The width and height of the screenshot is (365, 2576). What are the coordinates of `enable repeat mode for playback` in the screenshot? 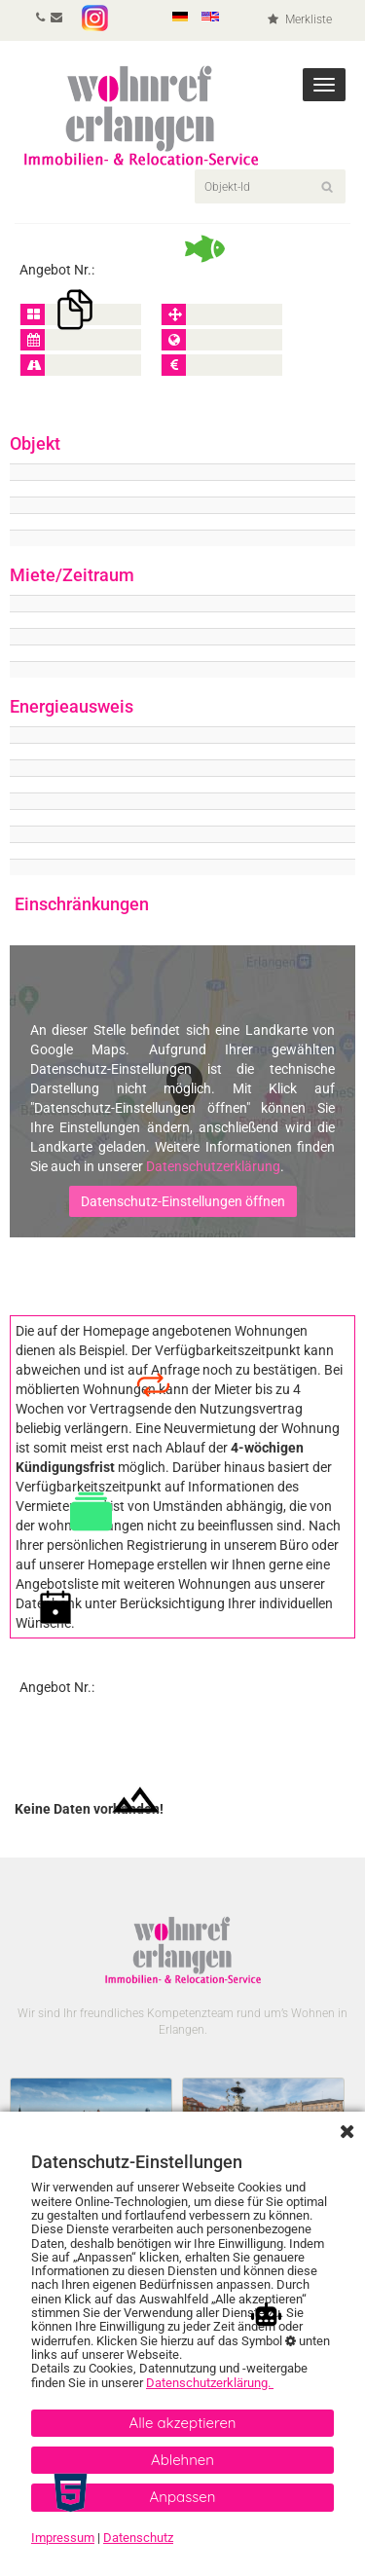 It's located at (153, 1384).